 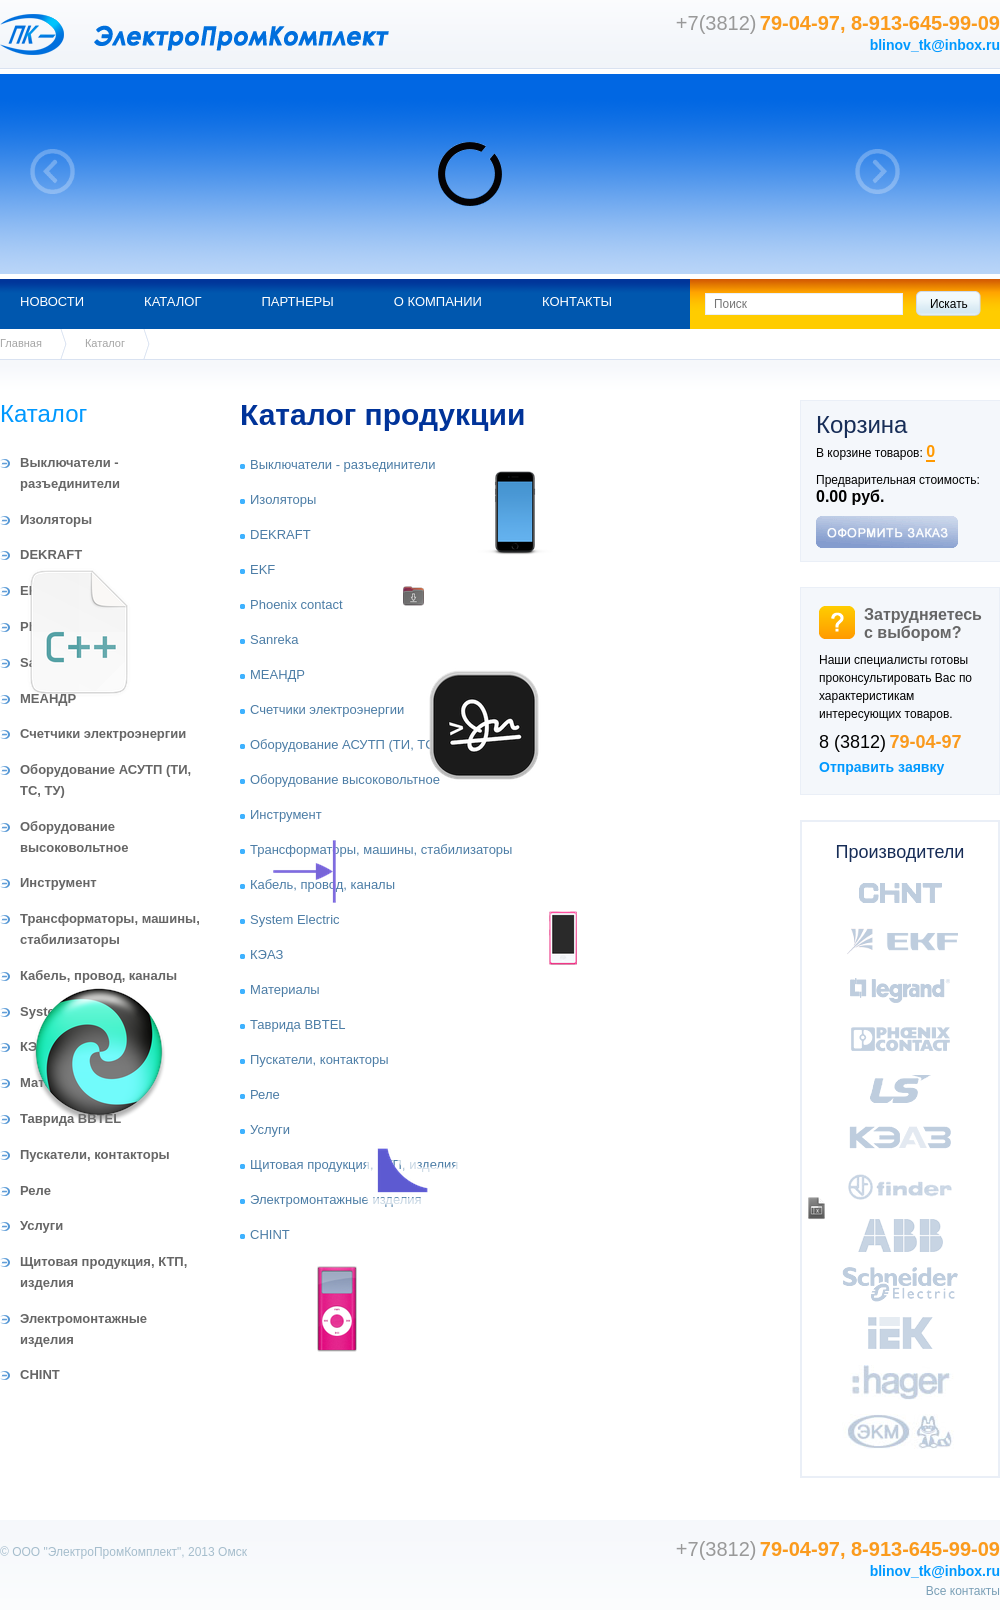 What do you see at coordinates (484, 725) in the screenshot?
I see `open secretive app for secure key management` at bounding box center [484, 725].